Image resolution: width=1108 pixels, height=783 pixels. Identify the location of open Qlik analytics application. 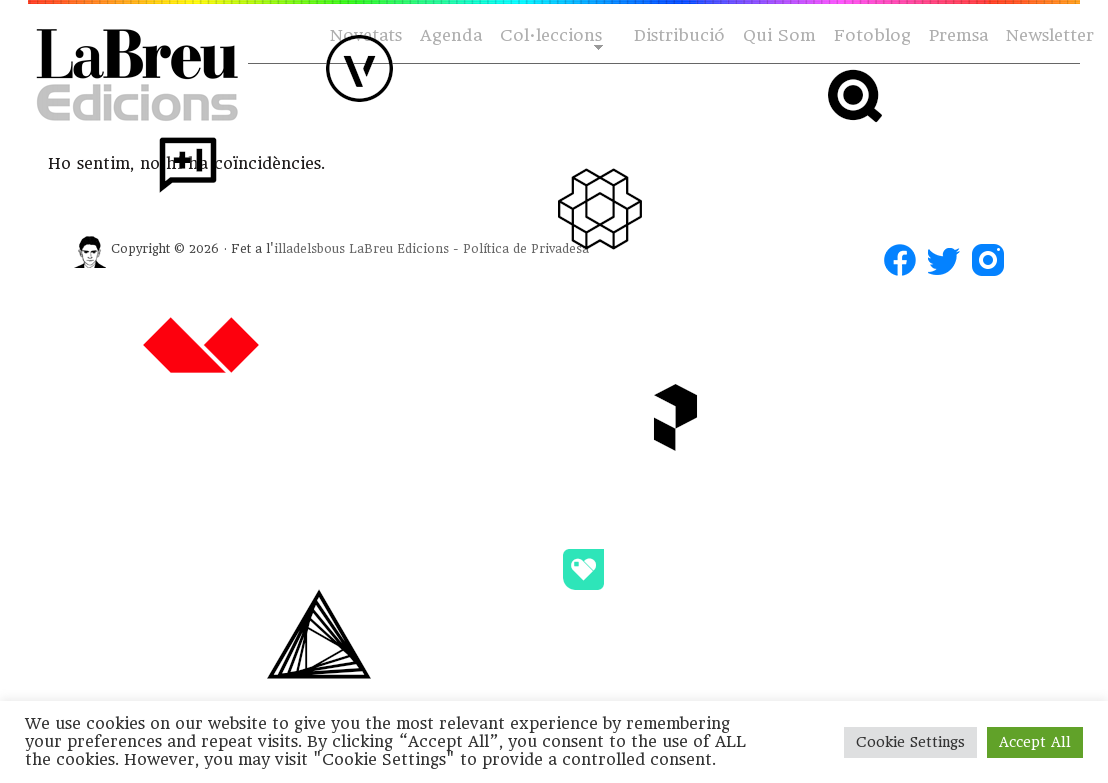
(855, 96).